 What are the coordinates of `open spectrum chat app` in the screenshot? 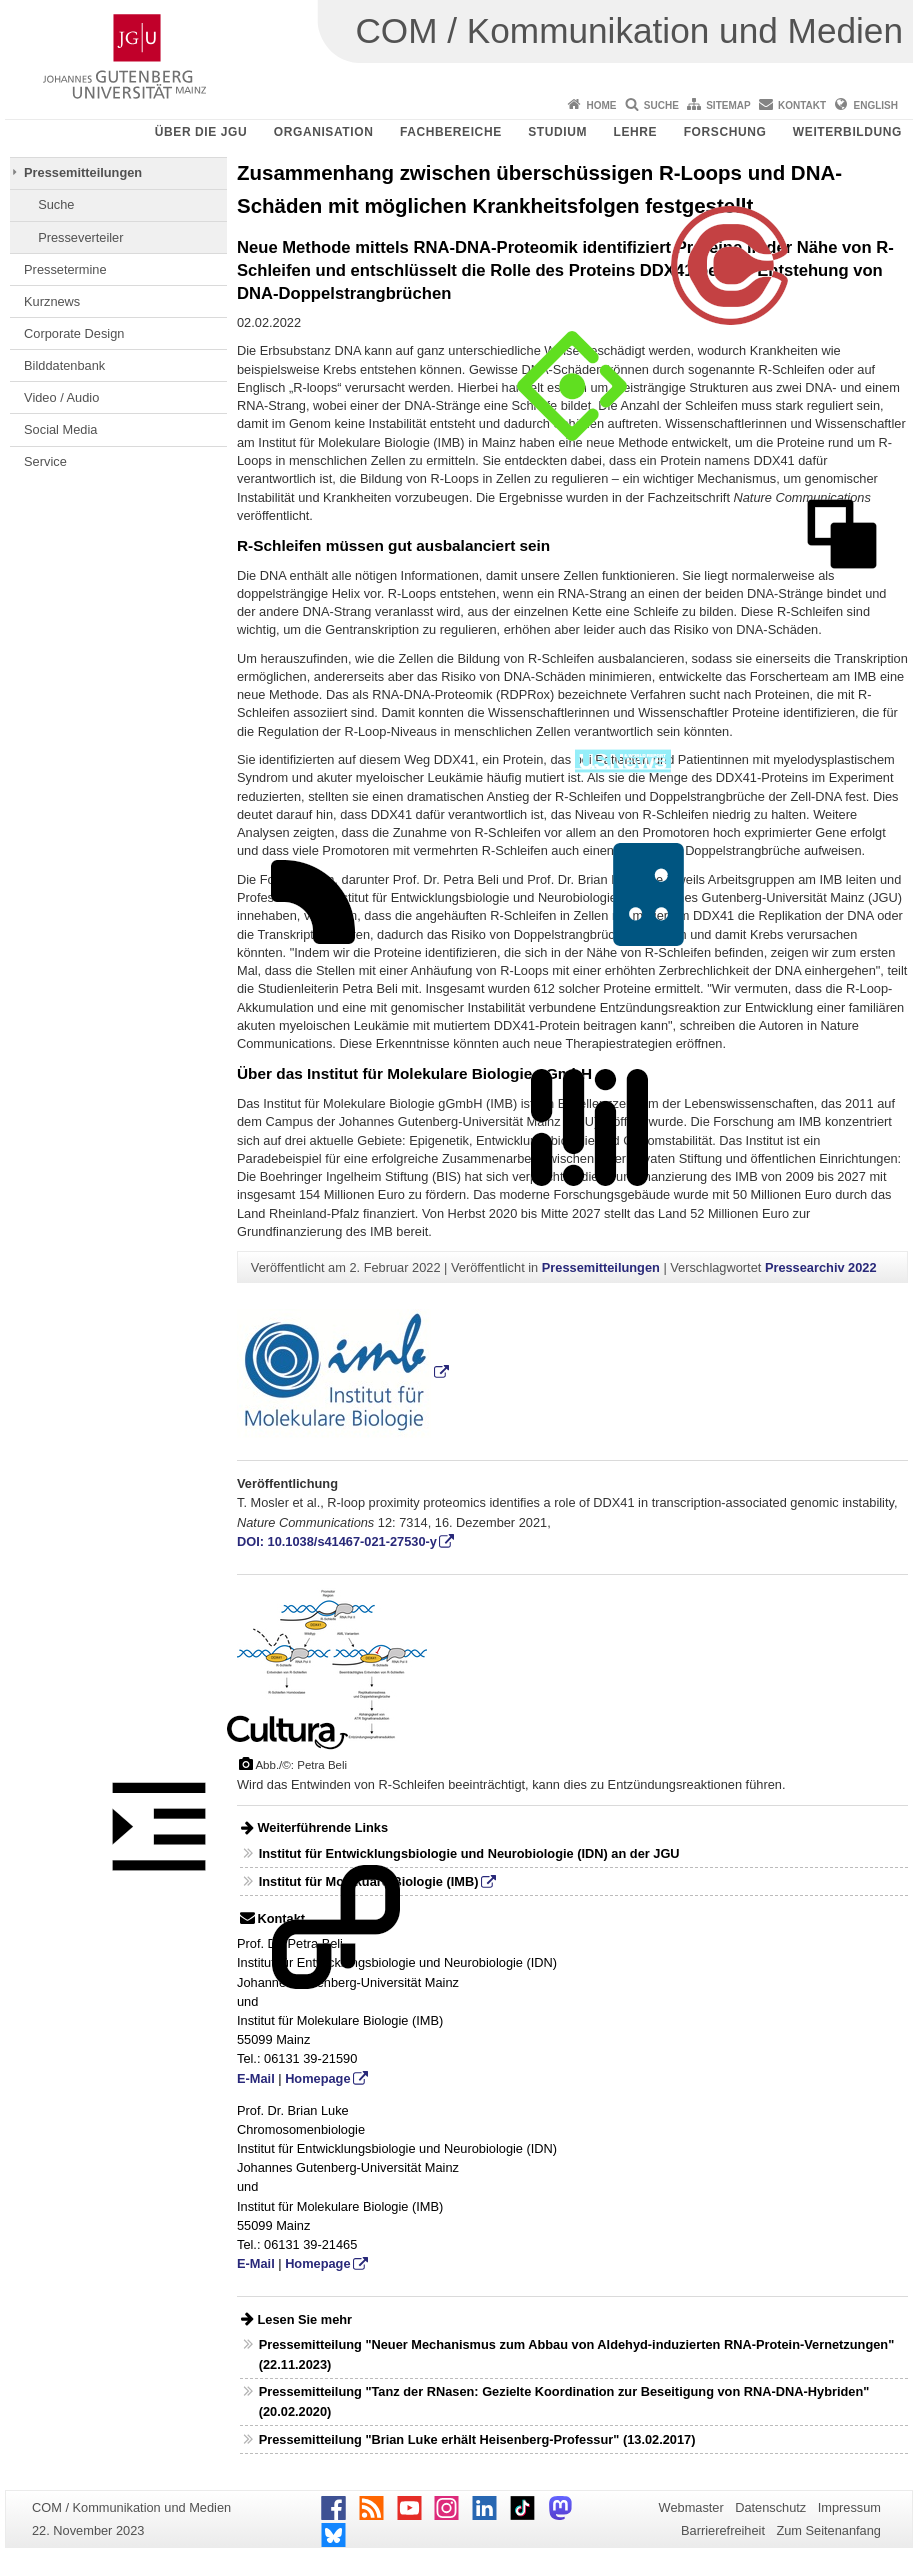 It's located at (313, 902).